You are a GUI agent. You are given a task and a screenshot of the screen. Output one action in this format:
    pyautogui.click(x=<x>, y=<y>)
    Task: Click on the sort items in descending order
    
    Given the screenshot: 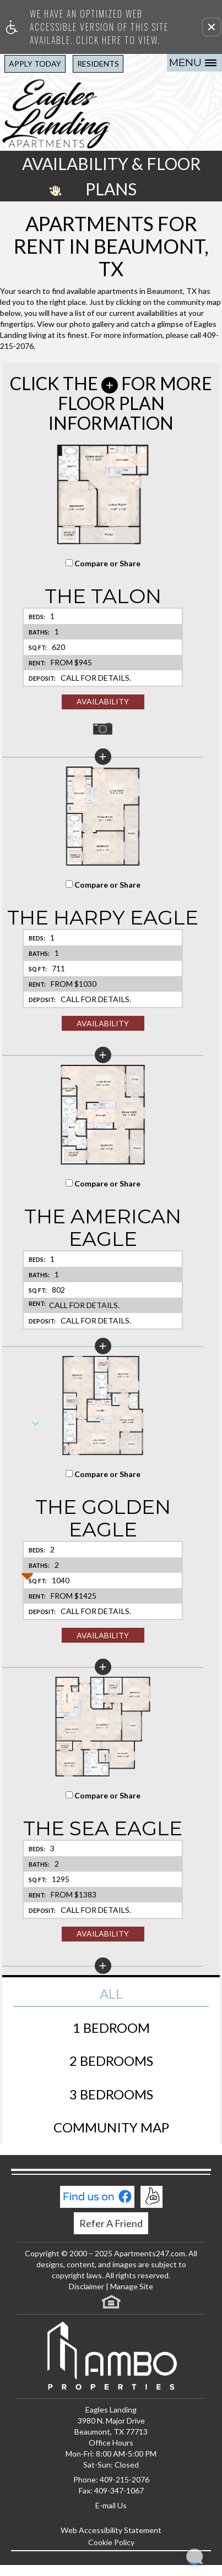 What is the action you would take?
    pyautogui.click(x=27, y=1572)
    